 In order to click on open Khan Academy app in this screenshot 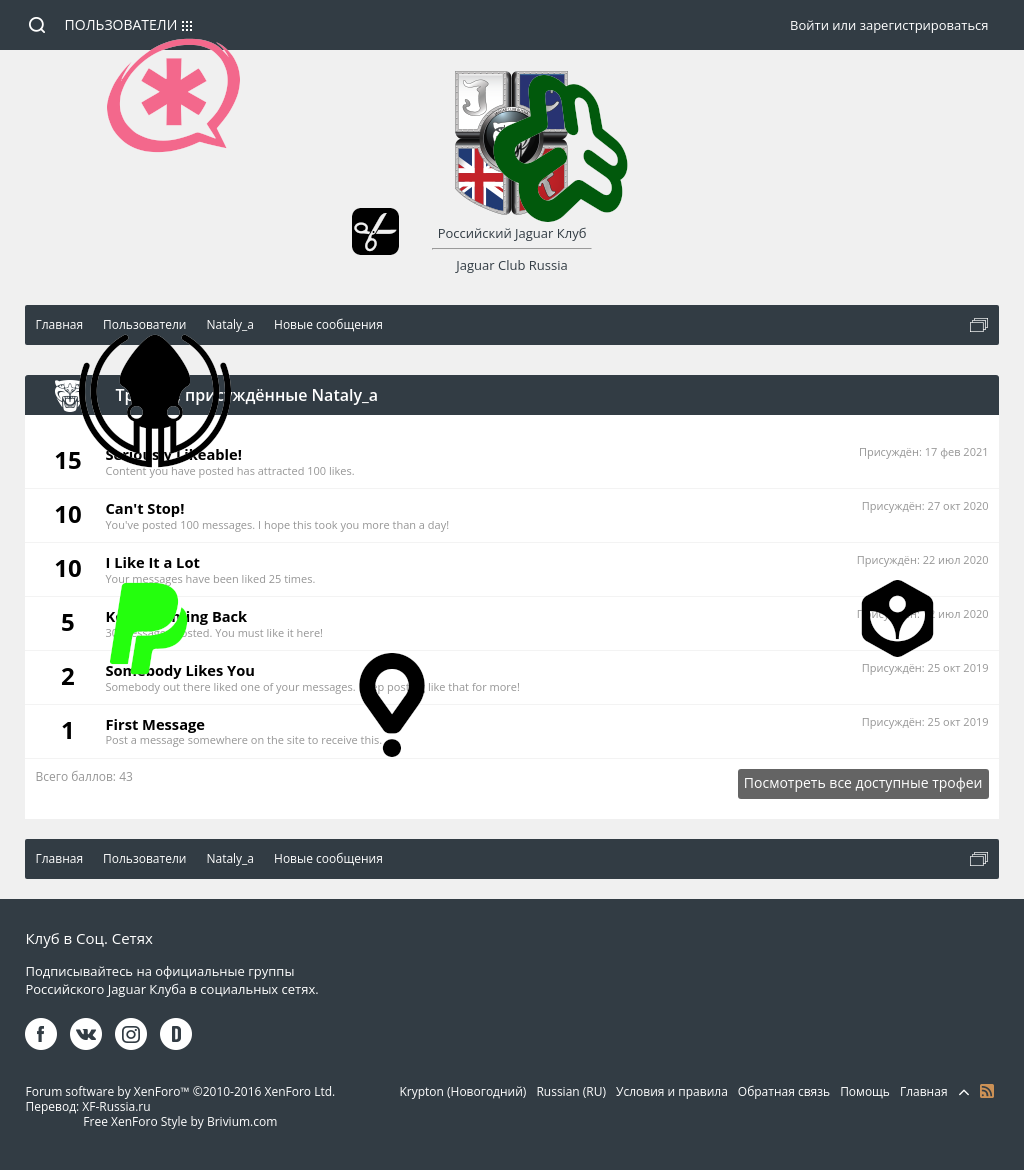, I will do `click(897, 618)`.